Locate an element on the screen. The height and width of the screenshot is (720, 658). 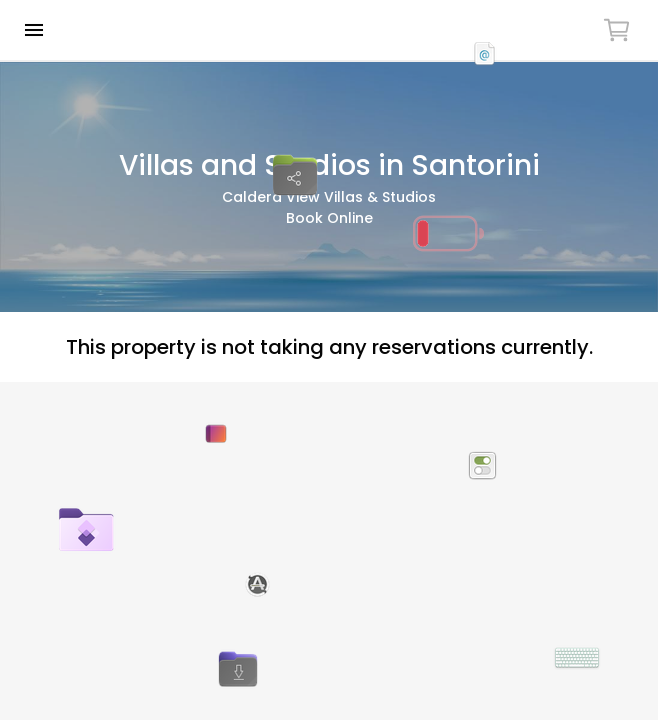
an email message file is located at coordinates (484, 53).